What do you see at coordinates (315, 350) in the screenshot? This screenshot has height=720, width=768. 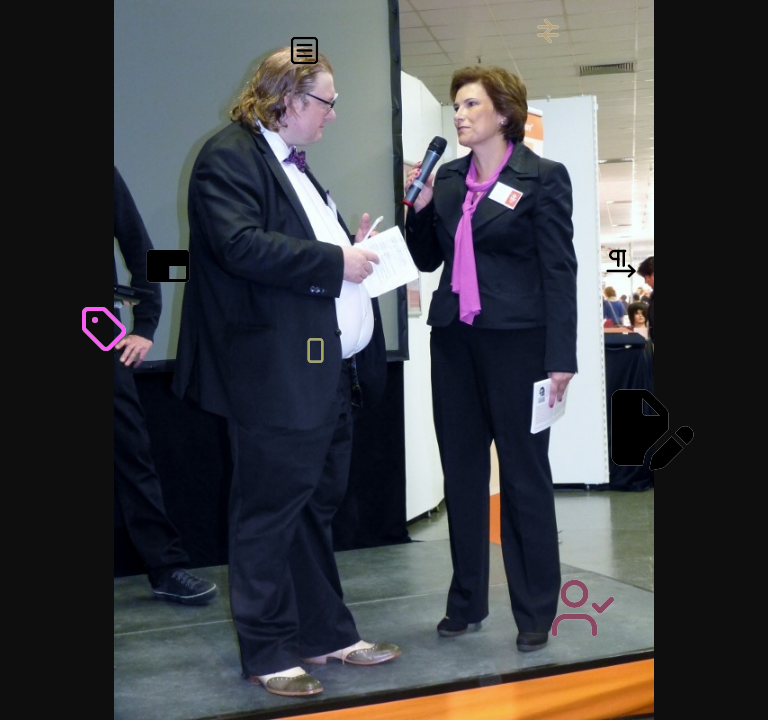 I see `represents a mobile device or smartphone` at bounding box center [315, 350].